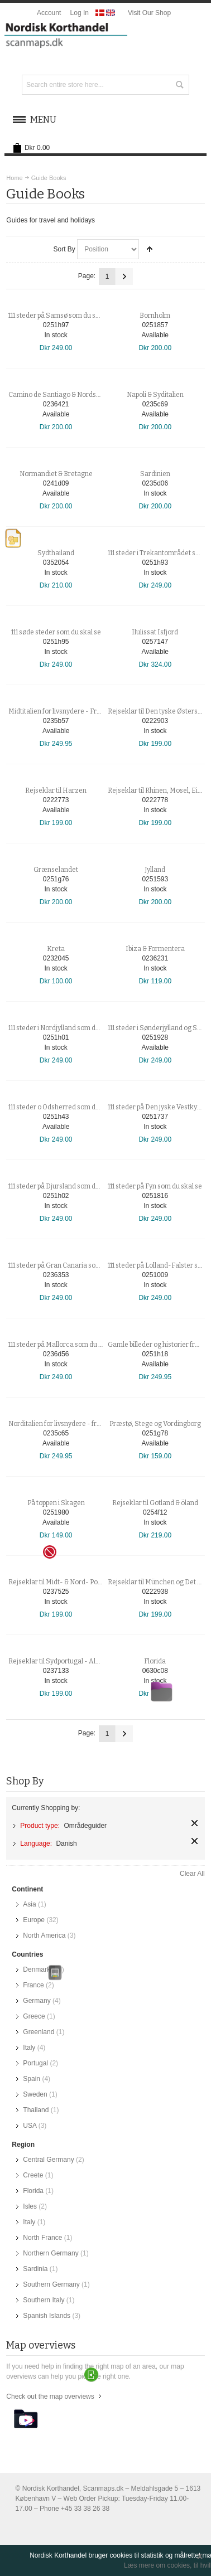 The width and height of the screenshot is (211, 2576). I want to click on clear or delete text from an input field, so click(50, 1552).